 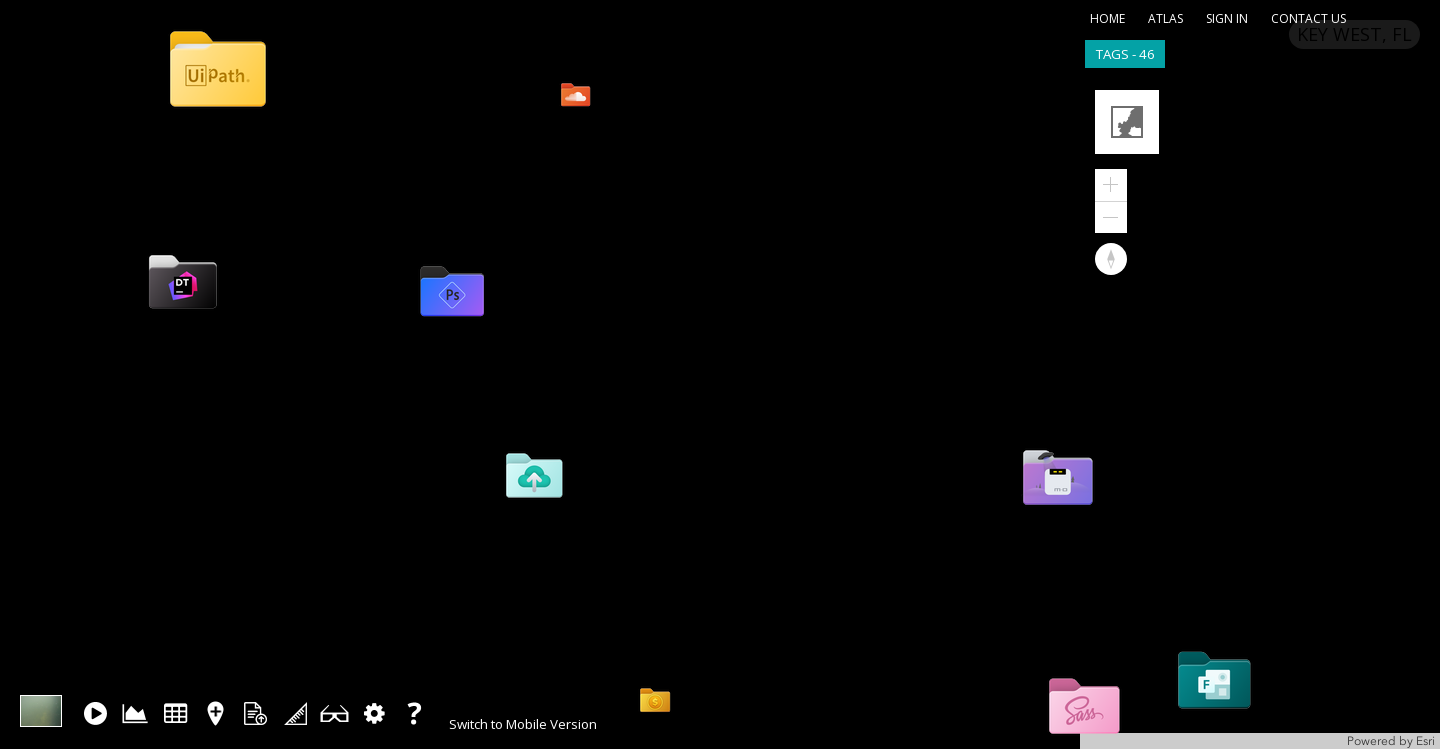 What do you see at coordinates (1214, 682) in the screenshot?
I see `open folder containing Microsoft Forms files` at bounding box center [1214, 682].